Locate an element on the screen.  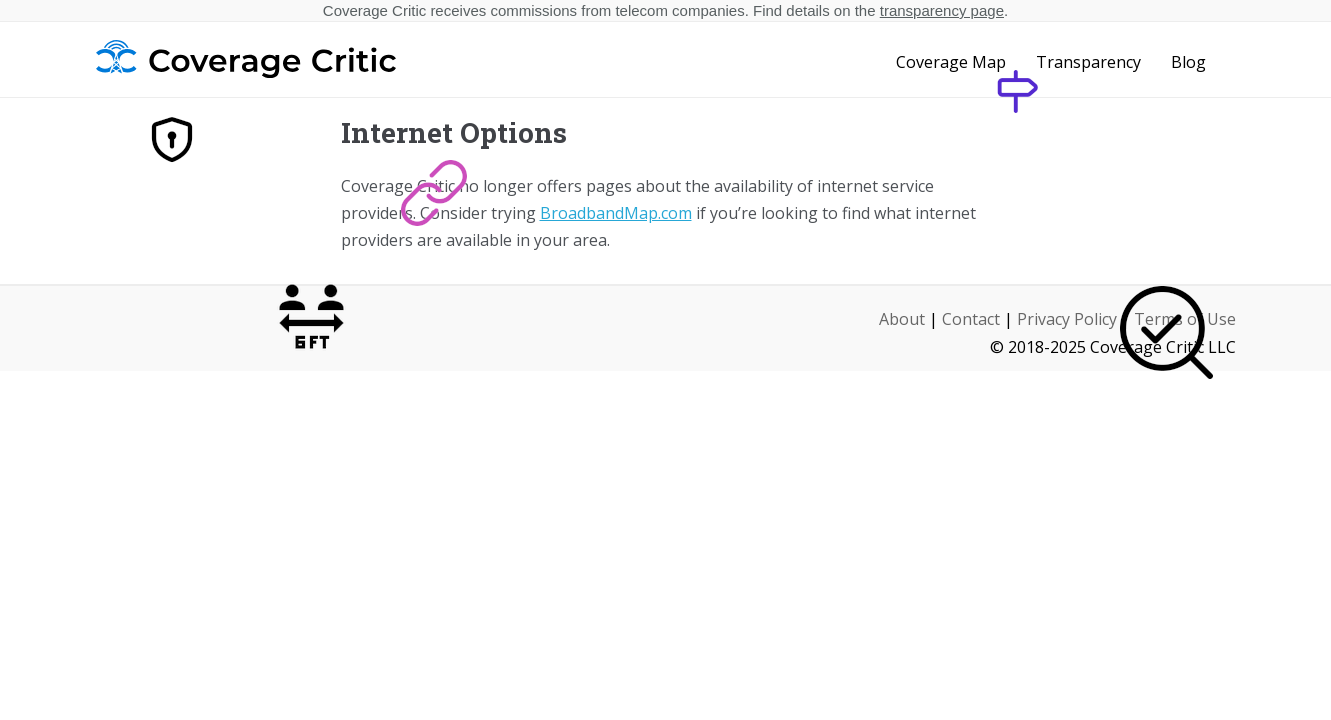
view project milestones is located at coordinates (1016, 91).